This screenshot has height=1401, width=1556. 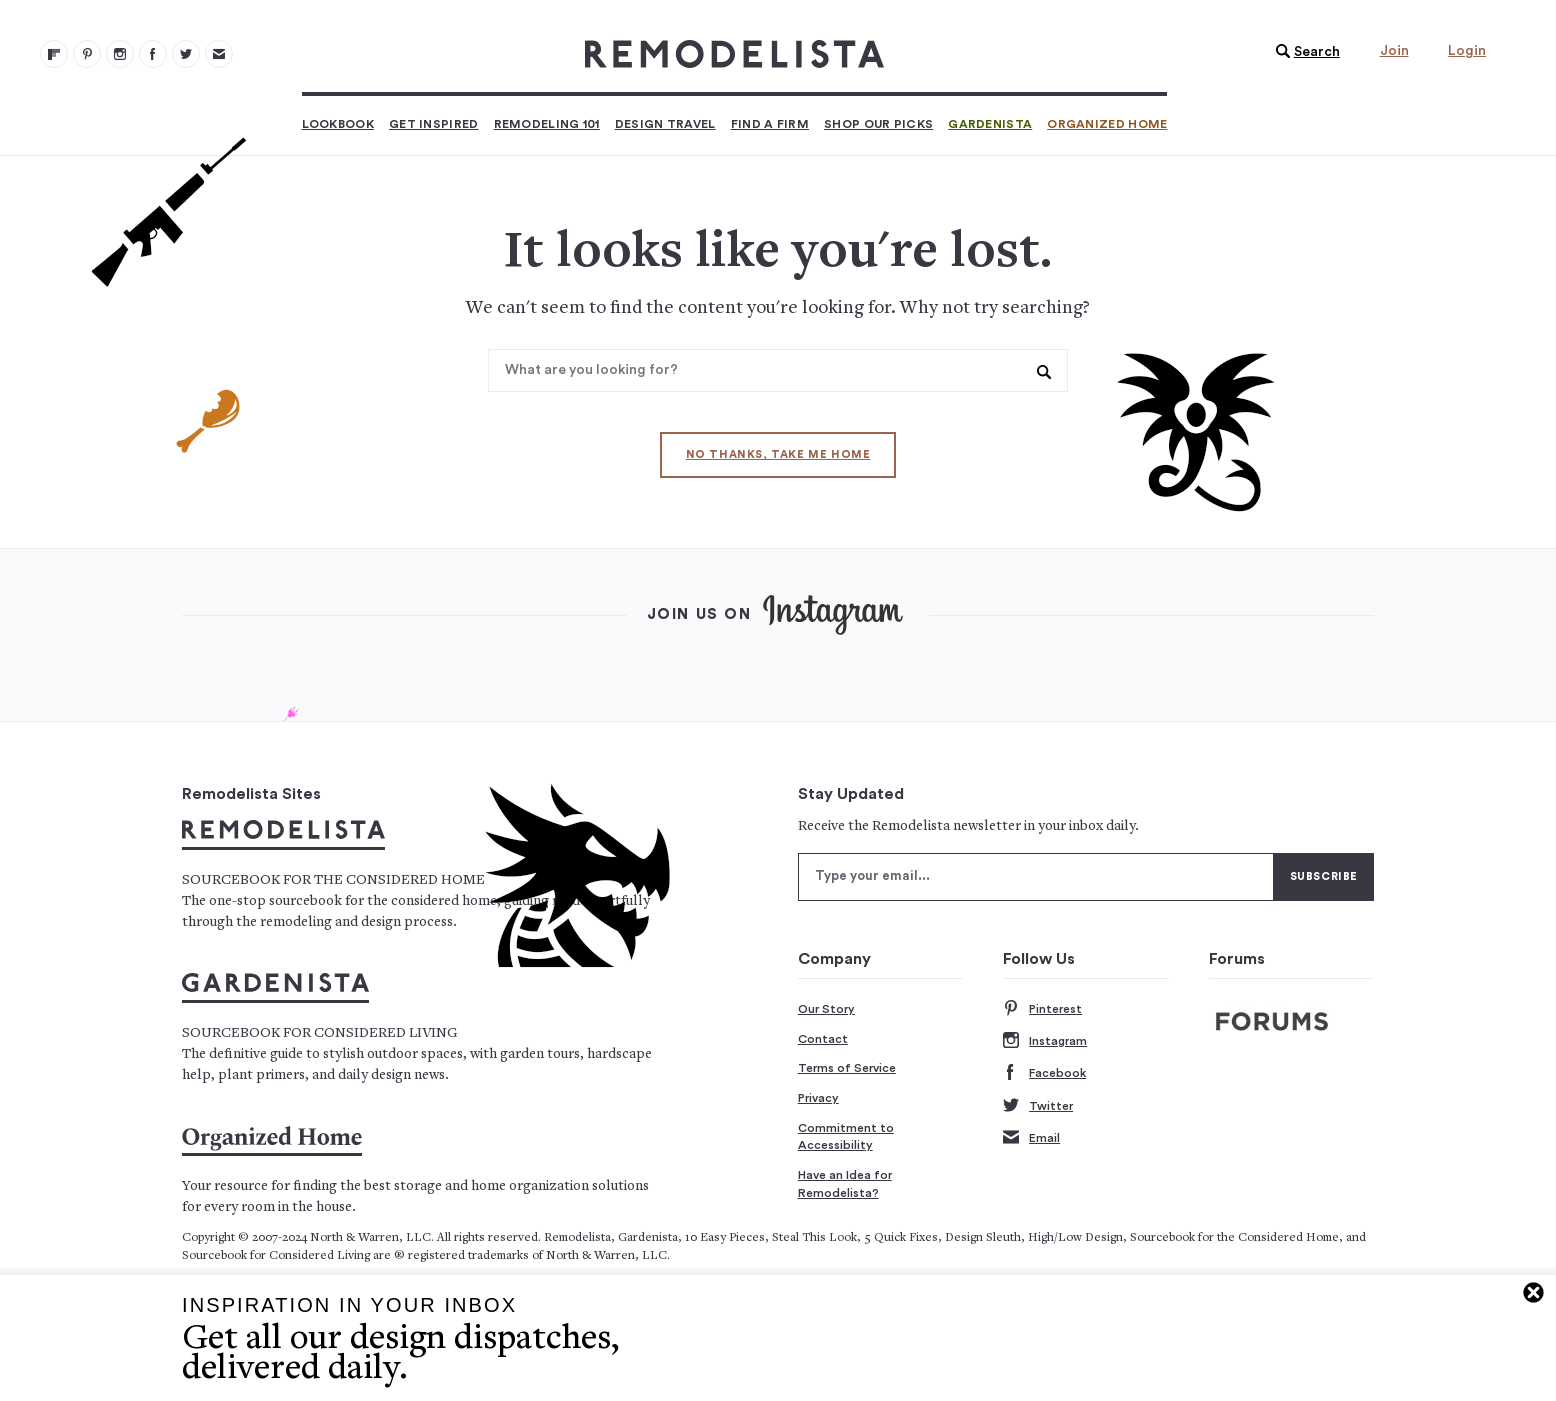 What do you see at coordinates (208, 421) in the screenshot?
I see `food or hunger indicator in a game` at bounding box center [208, 421].